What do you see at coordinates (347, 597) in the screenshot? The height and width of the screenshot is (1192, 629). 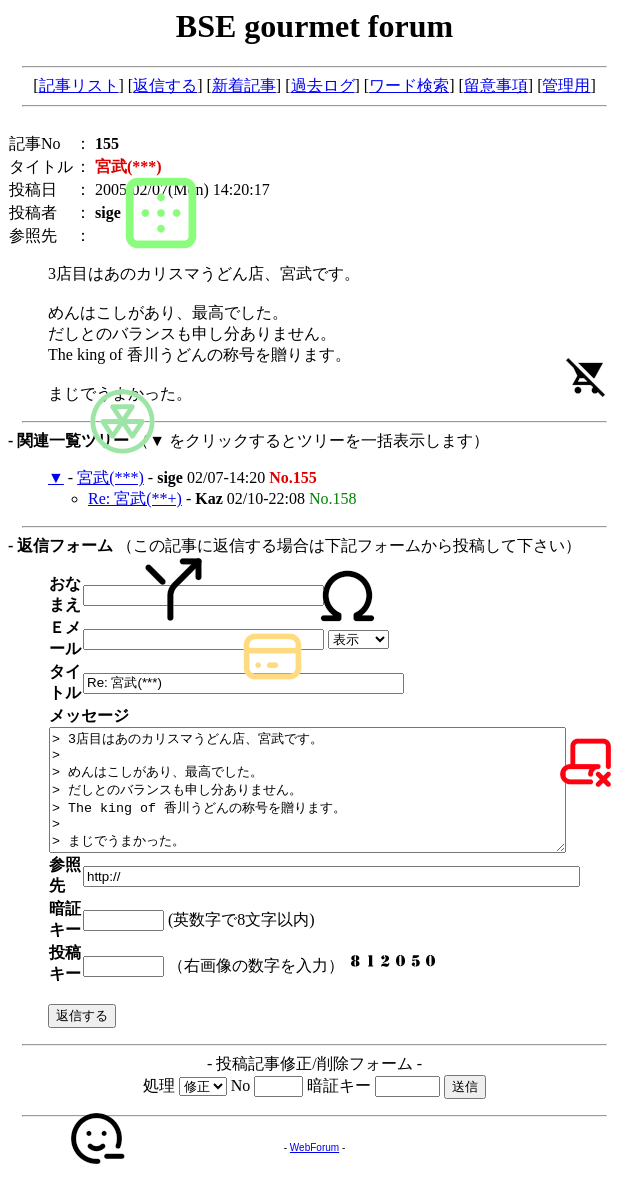 I see `represents the omega symbol in mathematical or scientific contexts` at bounding box center [347, 597].